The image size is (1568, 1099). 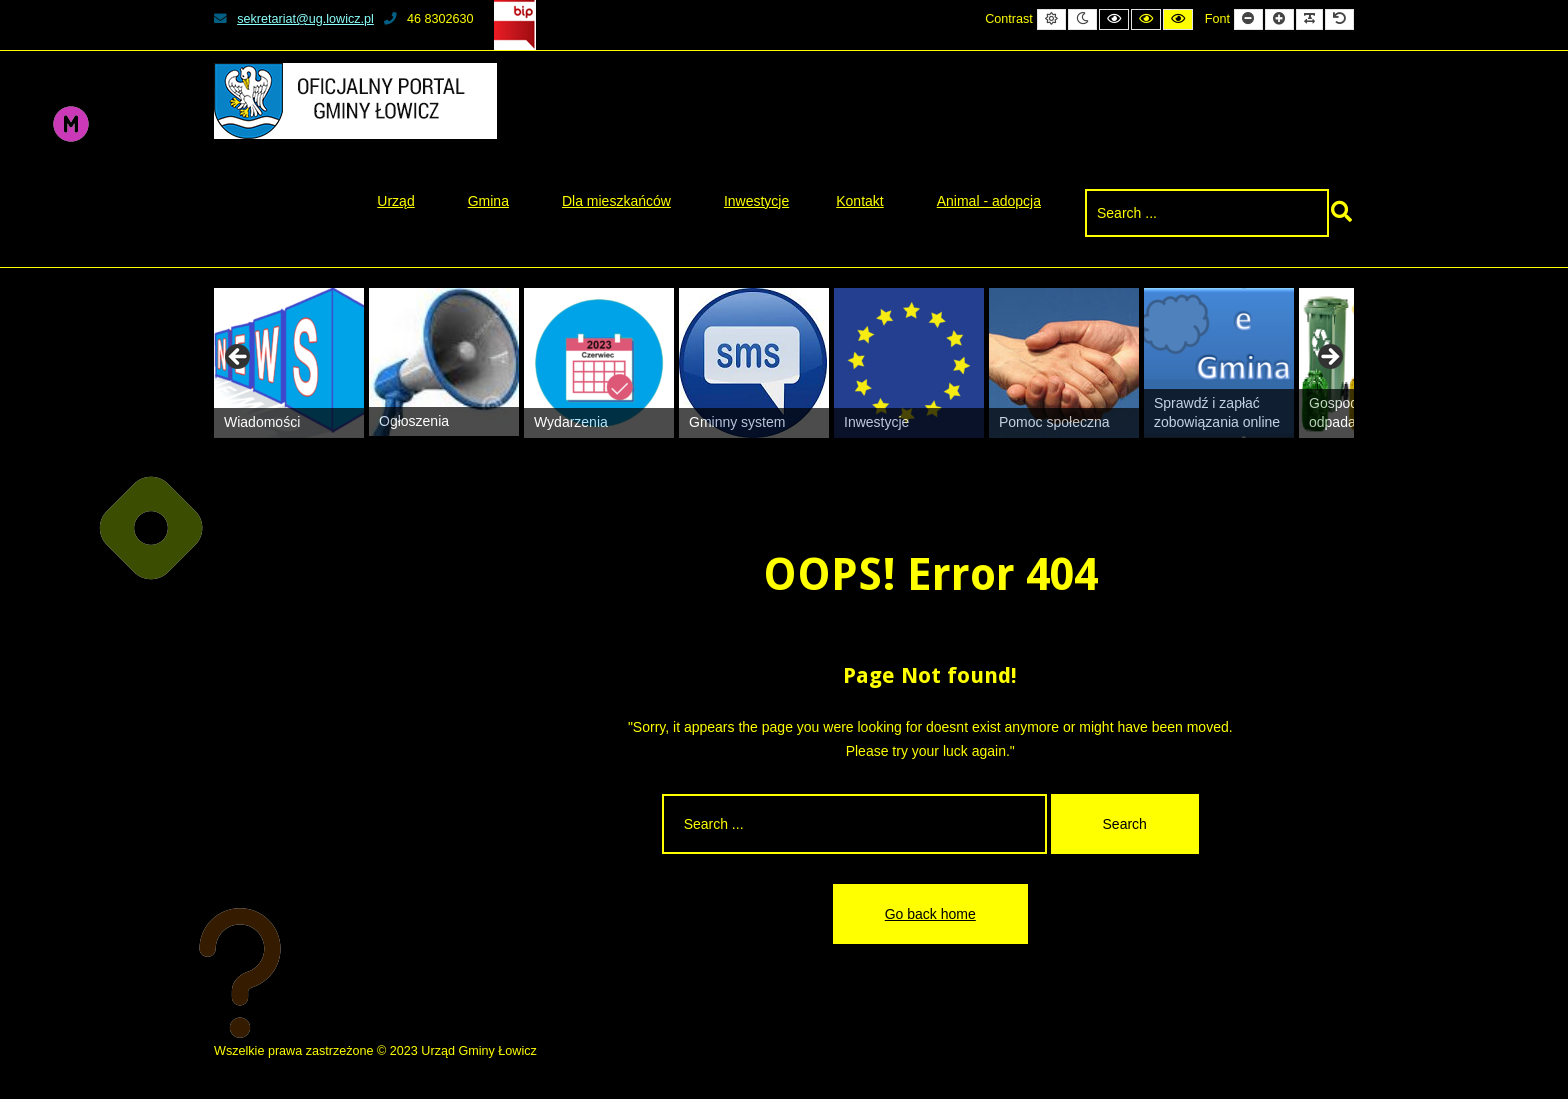 What do you see at coordinates (240, 973) in the screenshot?
I see `access help or support` at bounding box center [240, 973].